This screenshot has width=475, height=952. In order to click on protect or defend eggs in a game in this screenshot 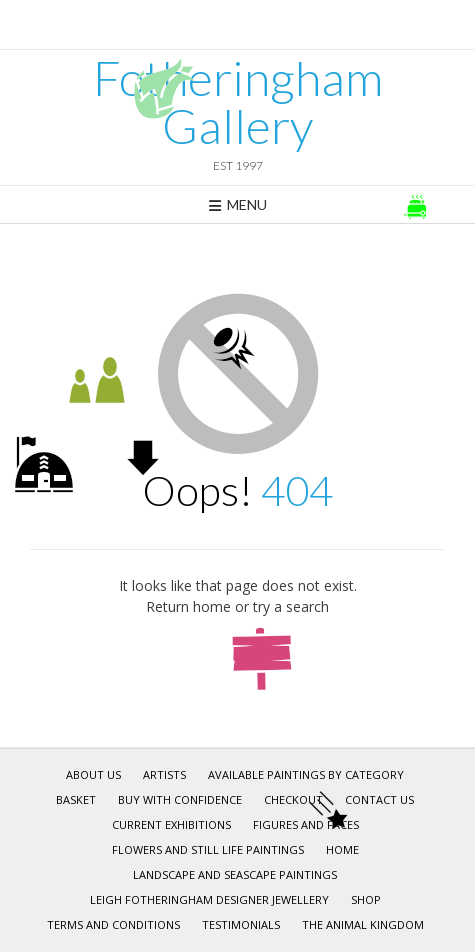, I will do `click(234, 349)`.